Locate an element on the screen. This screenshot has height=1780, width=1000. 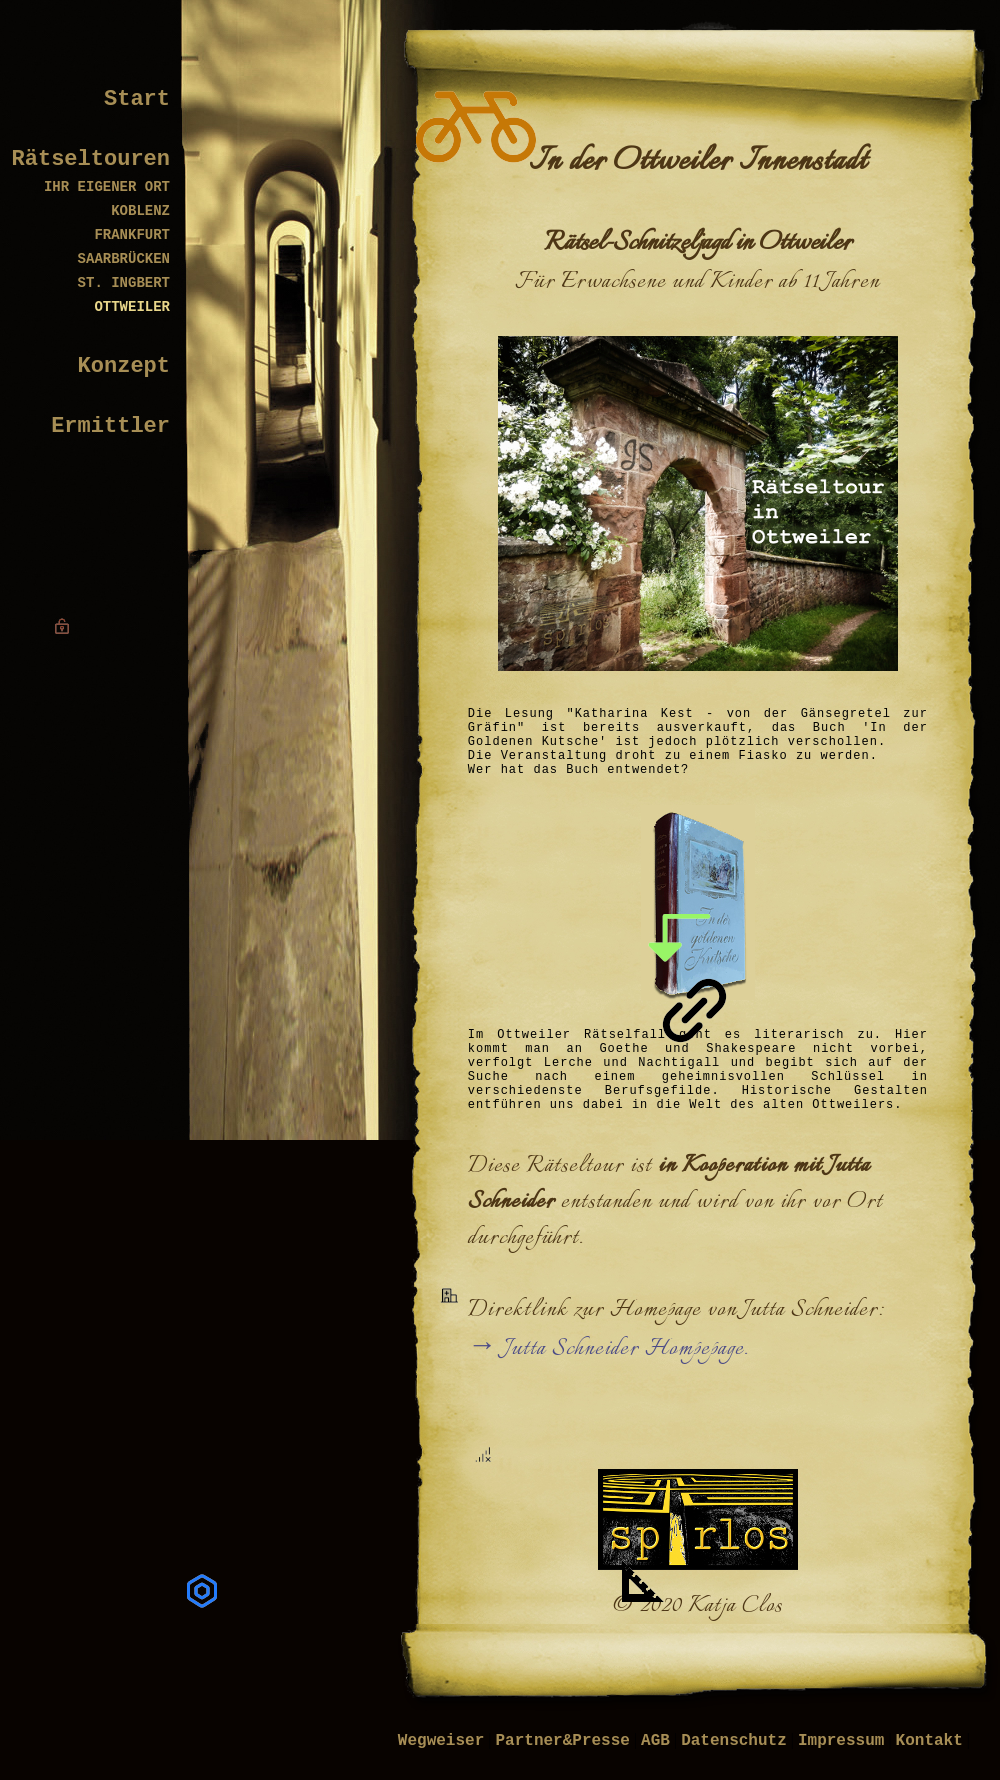
go back and down in navigation is located at coordinates (677, 933).